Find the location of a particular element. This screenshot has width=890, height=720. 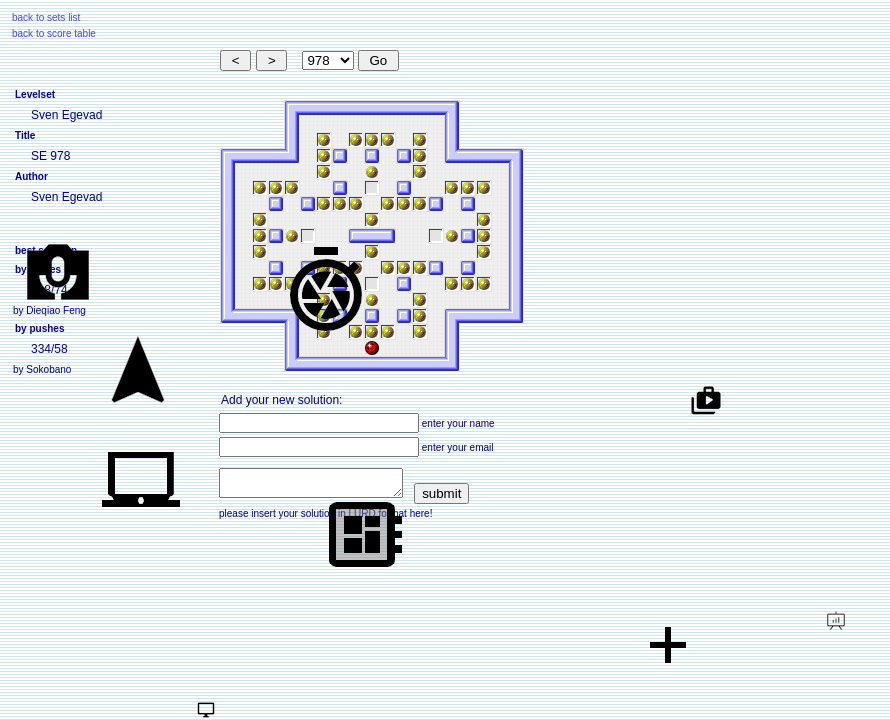

view your purchased videos or media is located at coordinates (706, 401).